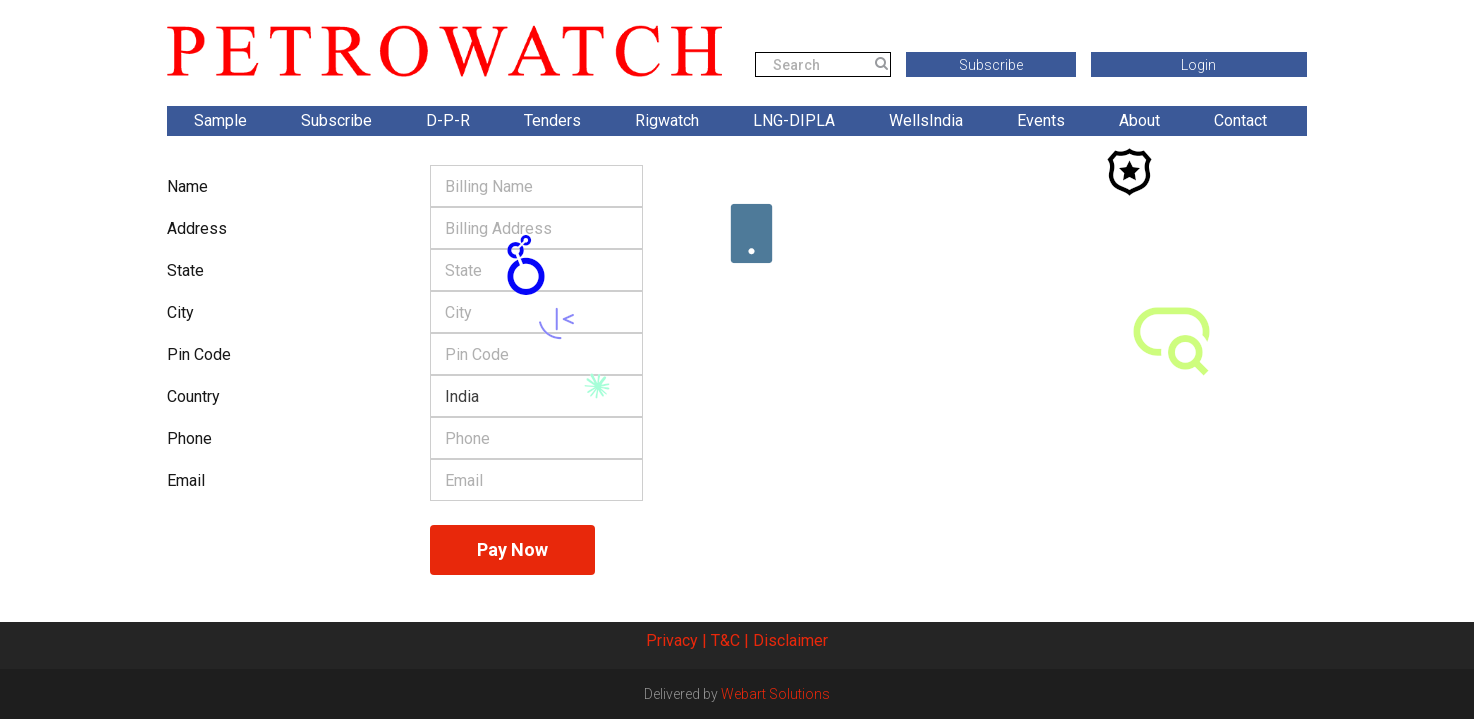 This screenshot has width=1474, height=720. What do you see at coordinates (1129, 171) in the screenshot?
I see `indicates law enforcement or official authority` at bounding box center [1129, 171].